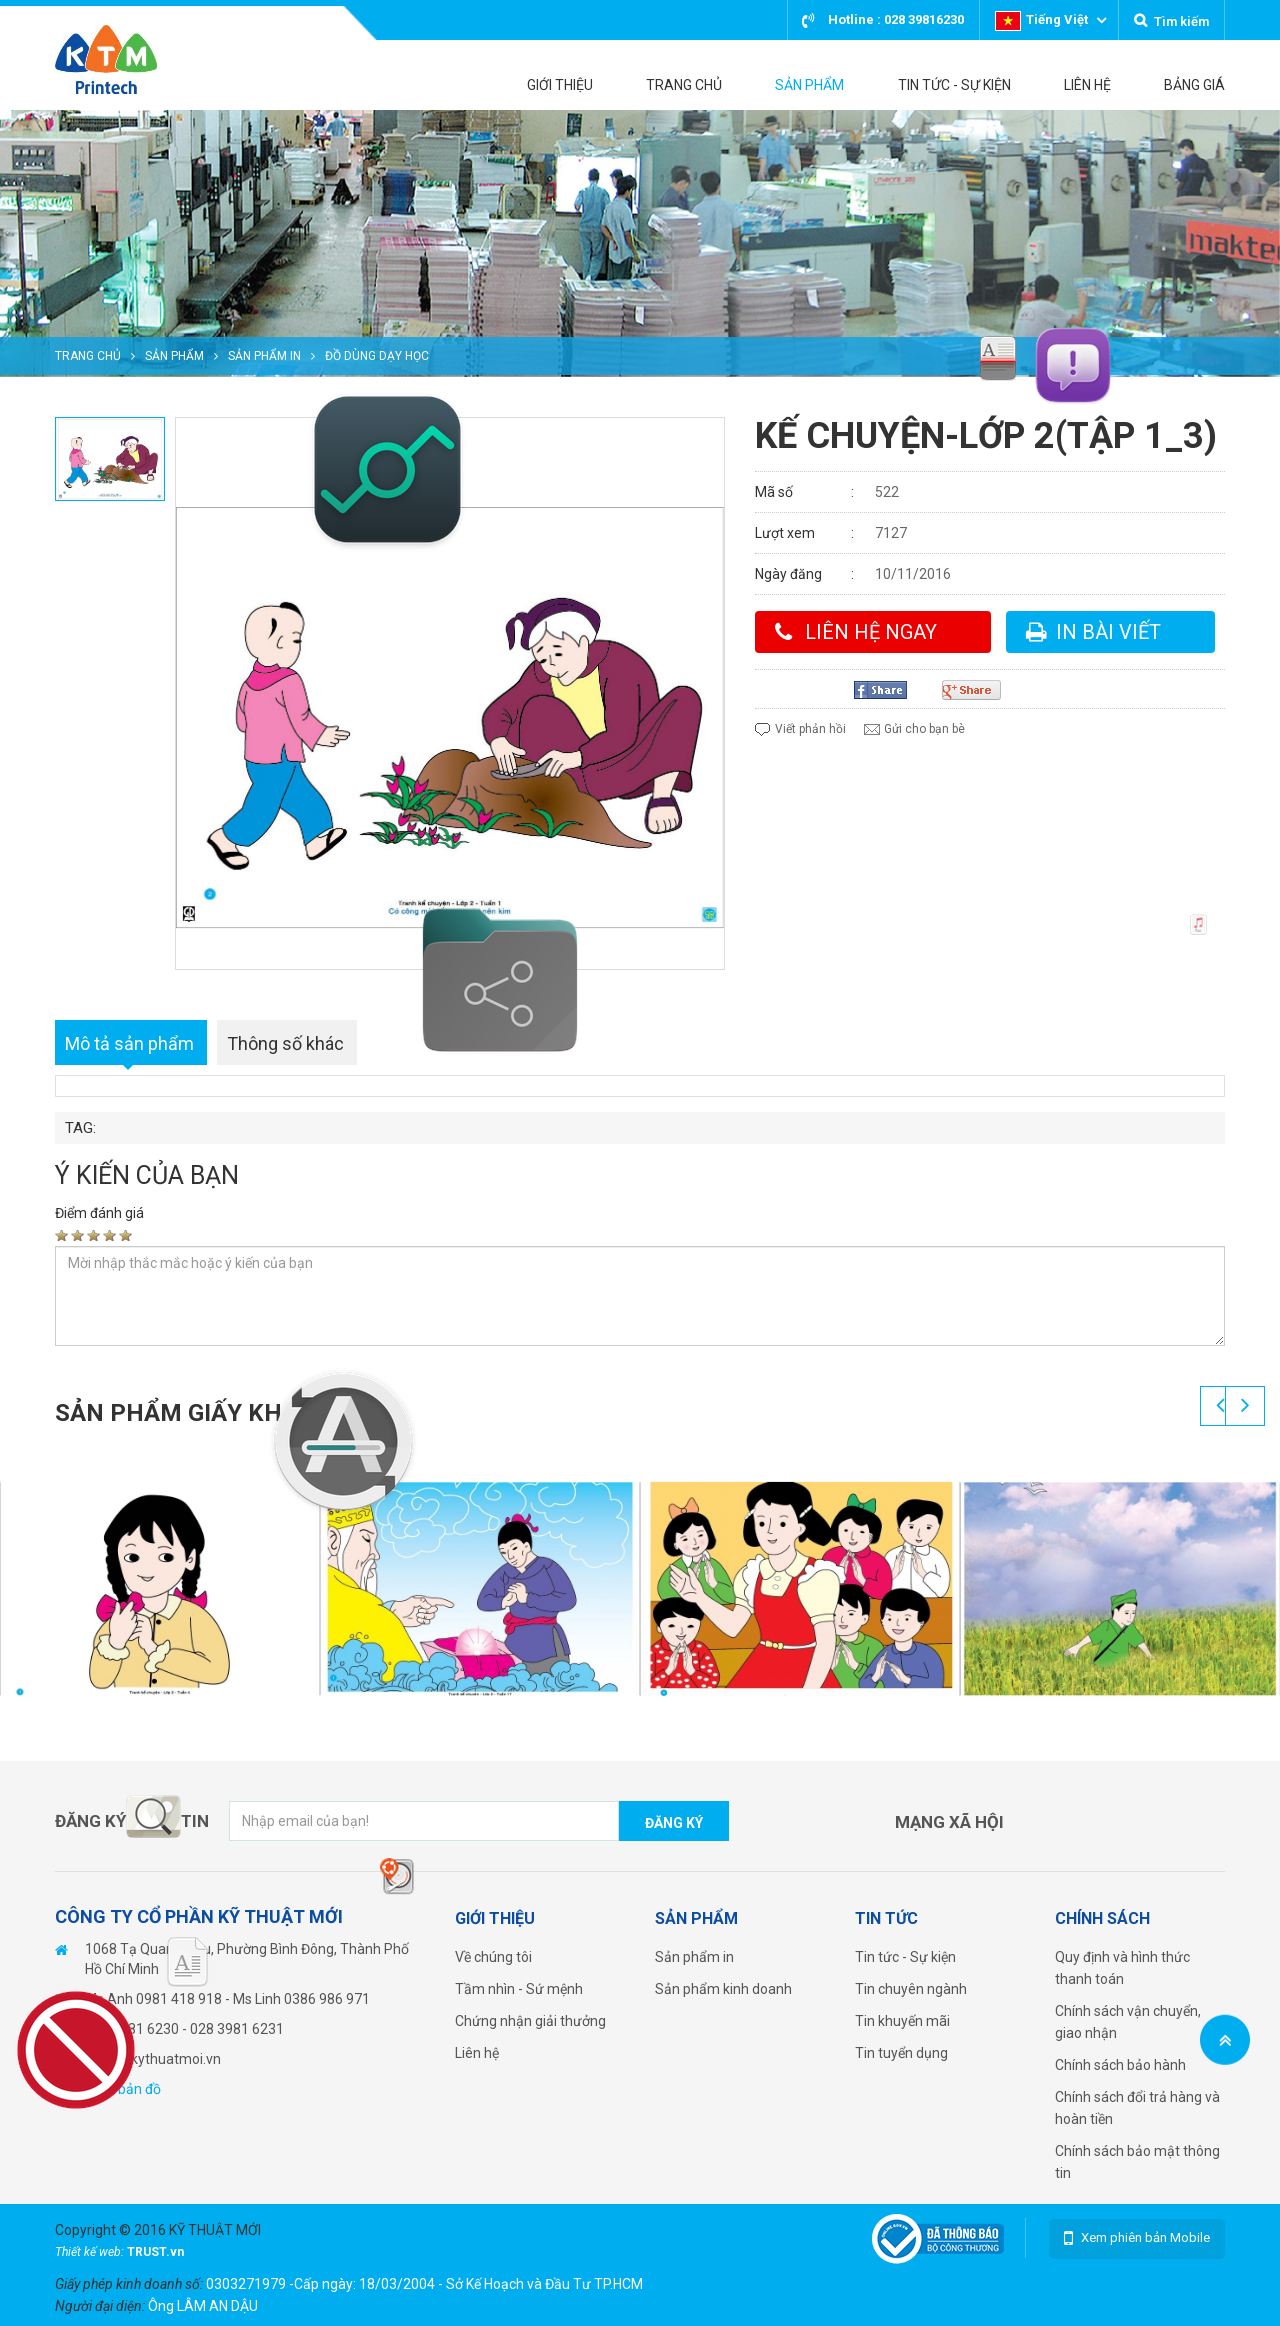  Describe the element at coordinates (153, 1816) in the screenshot. I see `open the photo viewer application` at that location.